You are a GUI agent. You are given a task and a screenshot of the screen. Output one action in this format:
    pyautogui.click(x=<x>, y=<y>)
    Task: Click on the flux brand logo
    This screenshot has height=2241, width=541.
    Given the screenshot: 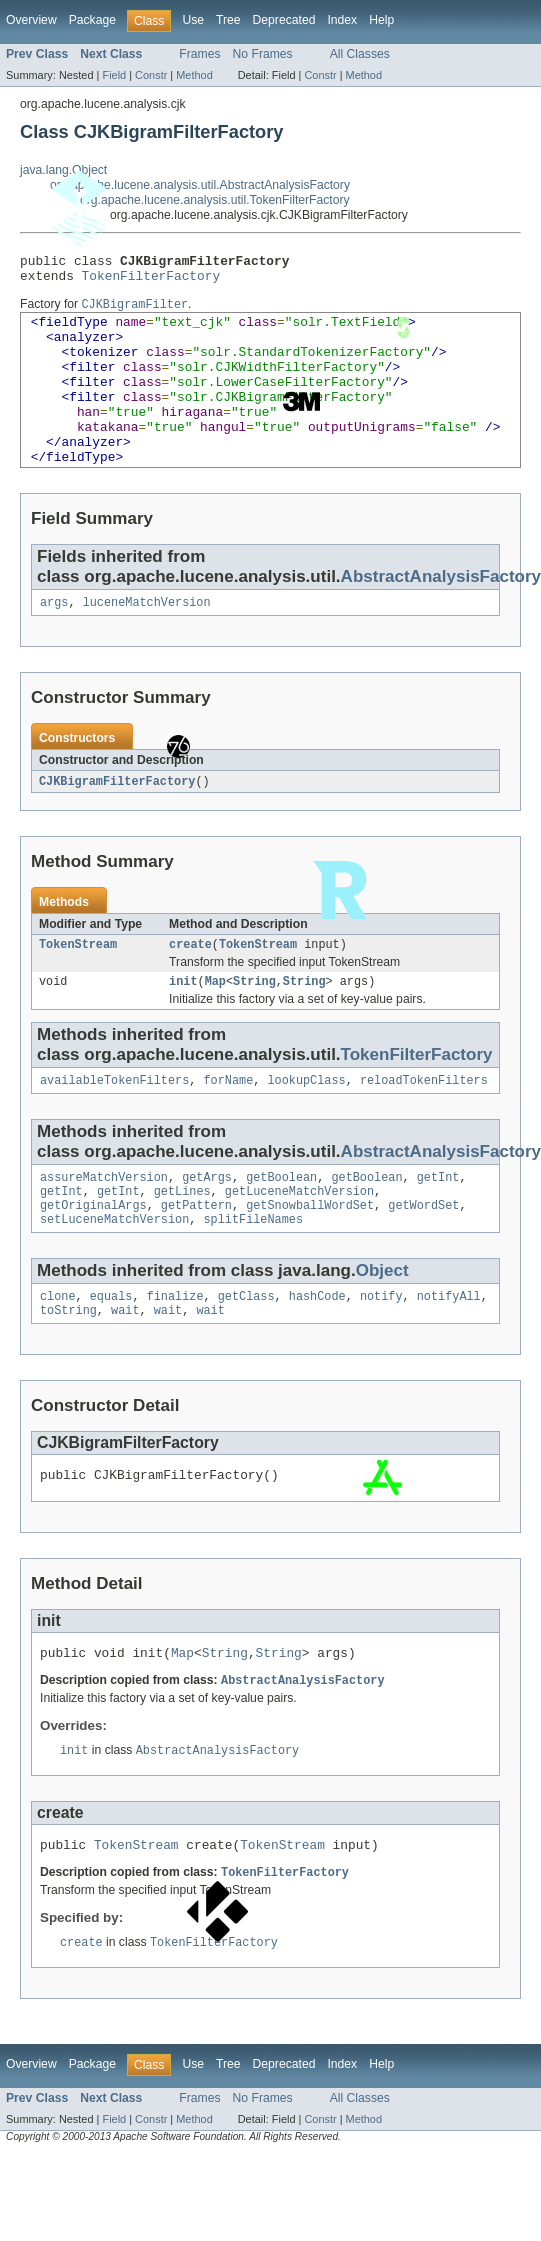 What is the action you would take?
    pyautogui.click(x=79, y=208)
    